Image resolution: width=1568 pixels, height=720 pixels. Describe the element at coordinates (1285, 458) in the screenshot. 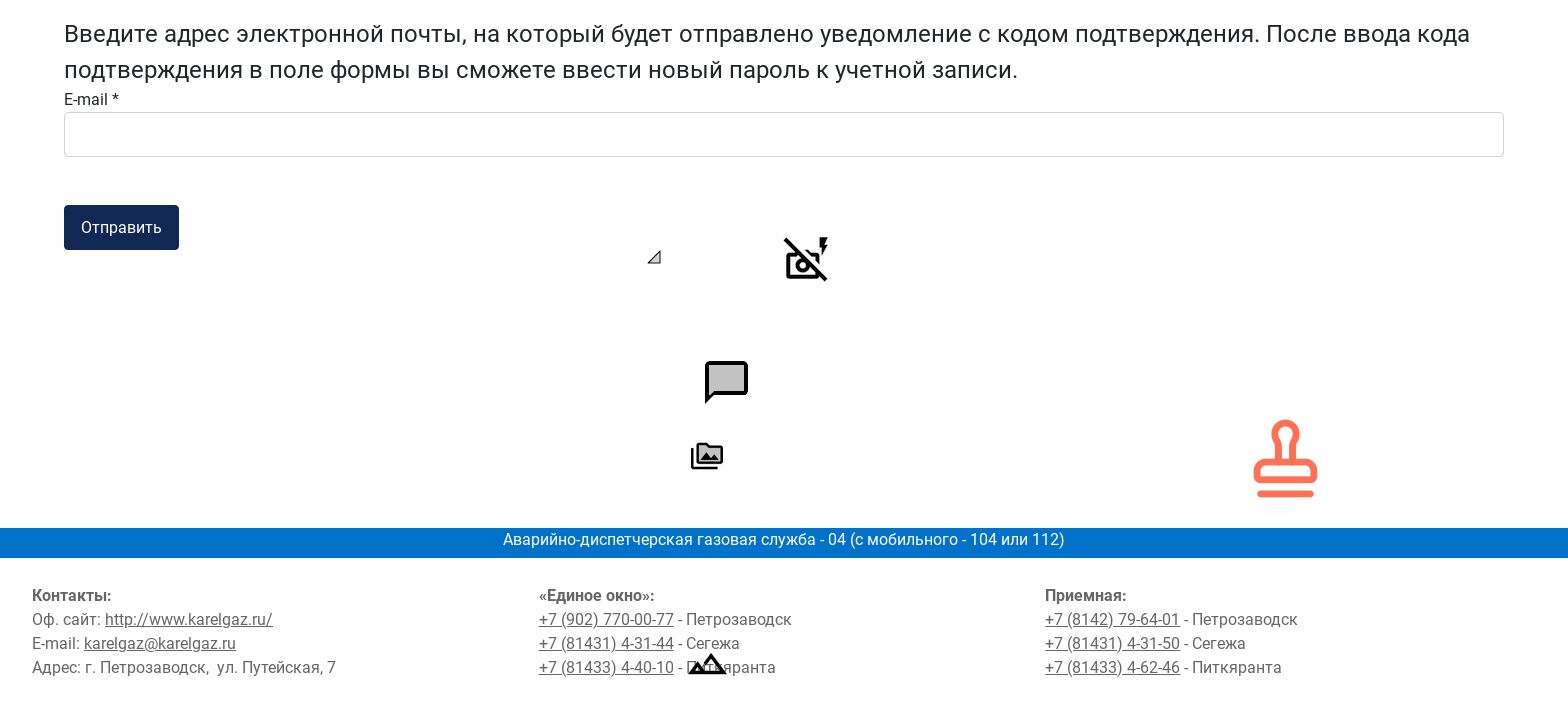

I see `approve or stamp a document` at that location.